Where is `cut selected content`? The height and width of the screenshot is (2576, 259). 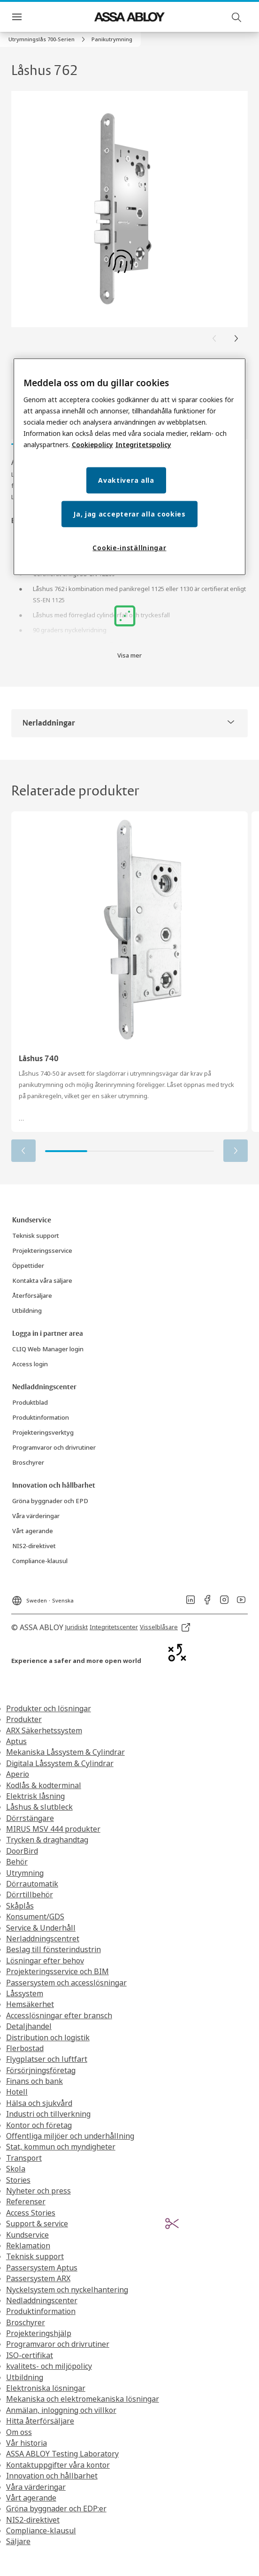 cut selected content is located at coordinates (172, 2224).